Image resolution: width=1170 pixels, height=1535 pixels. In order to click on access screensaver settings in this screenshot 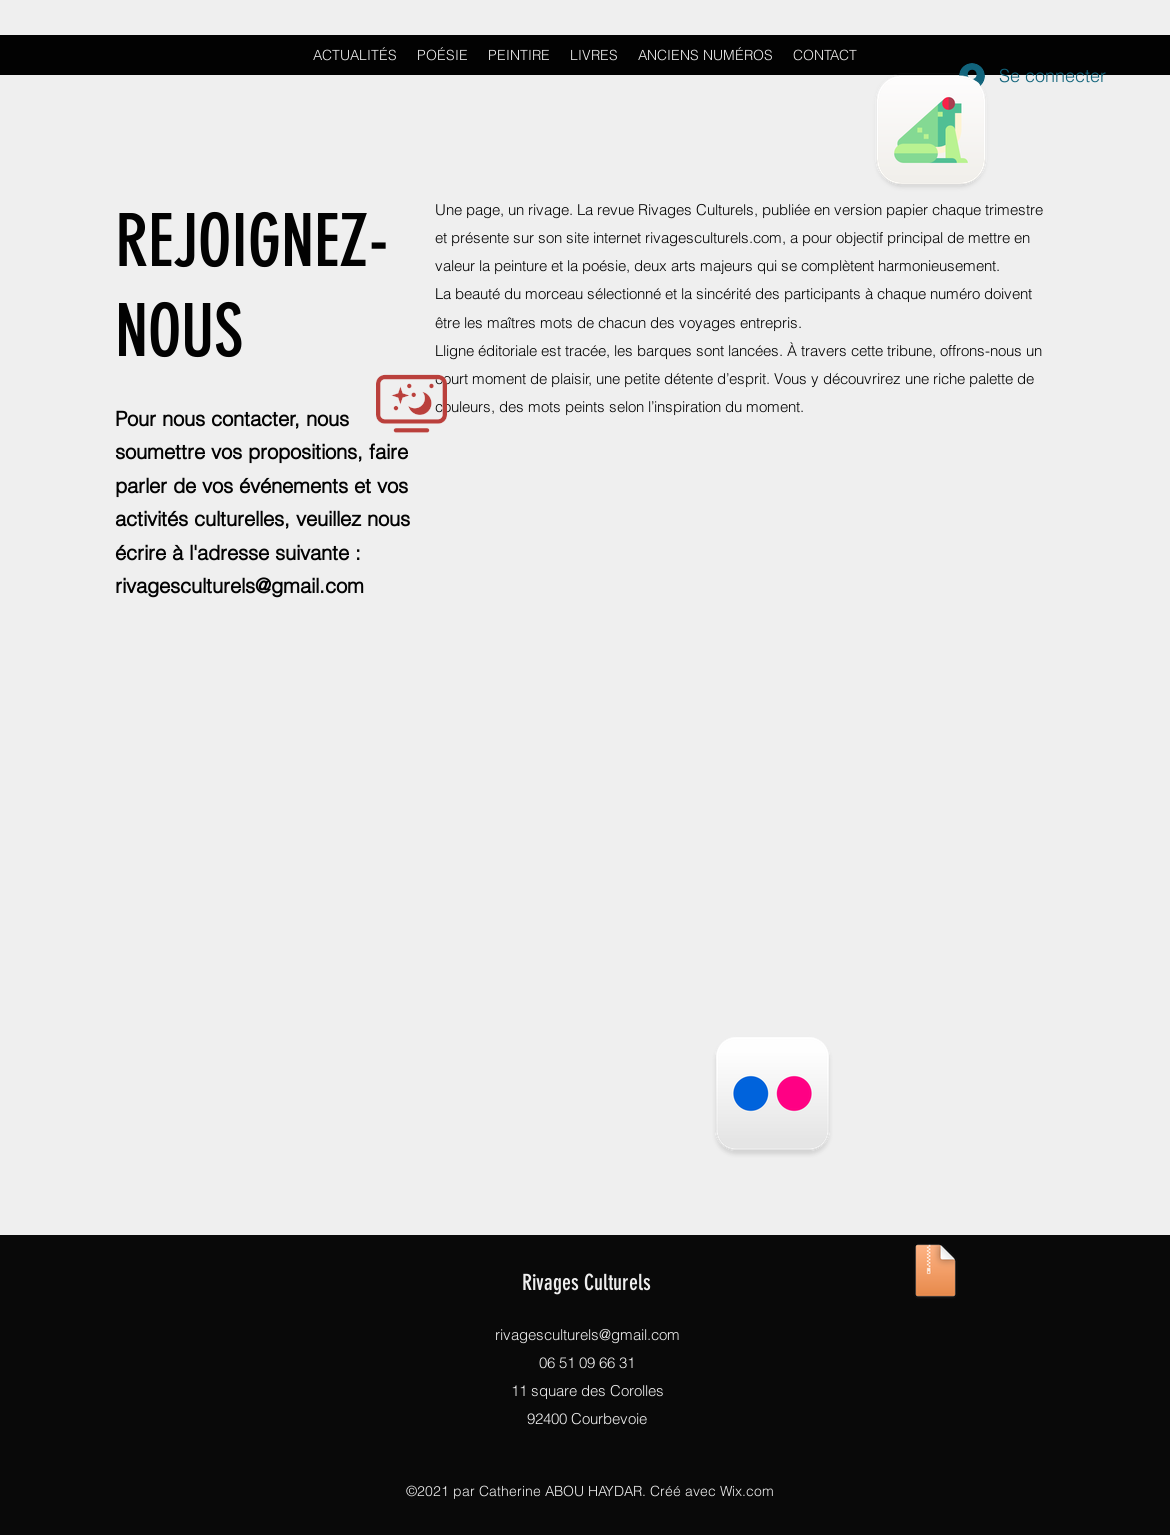, I will do `click(411, 401)`.